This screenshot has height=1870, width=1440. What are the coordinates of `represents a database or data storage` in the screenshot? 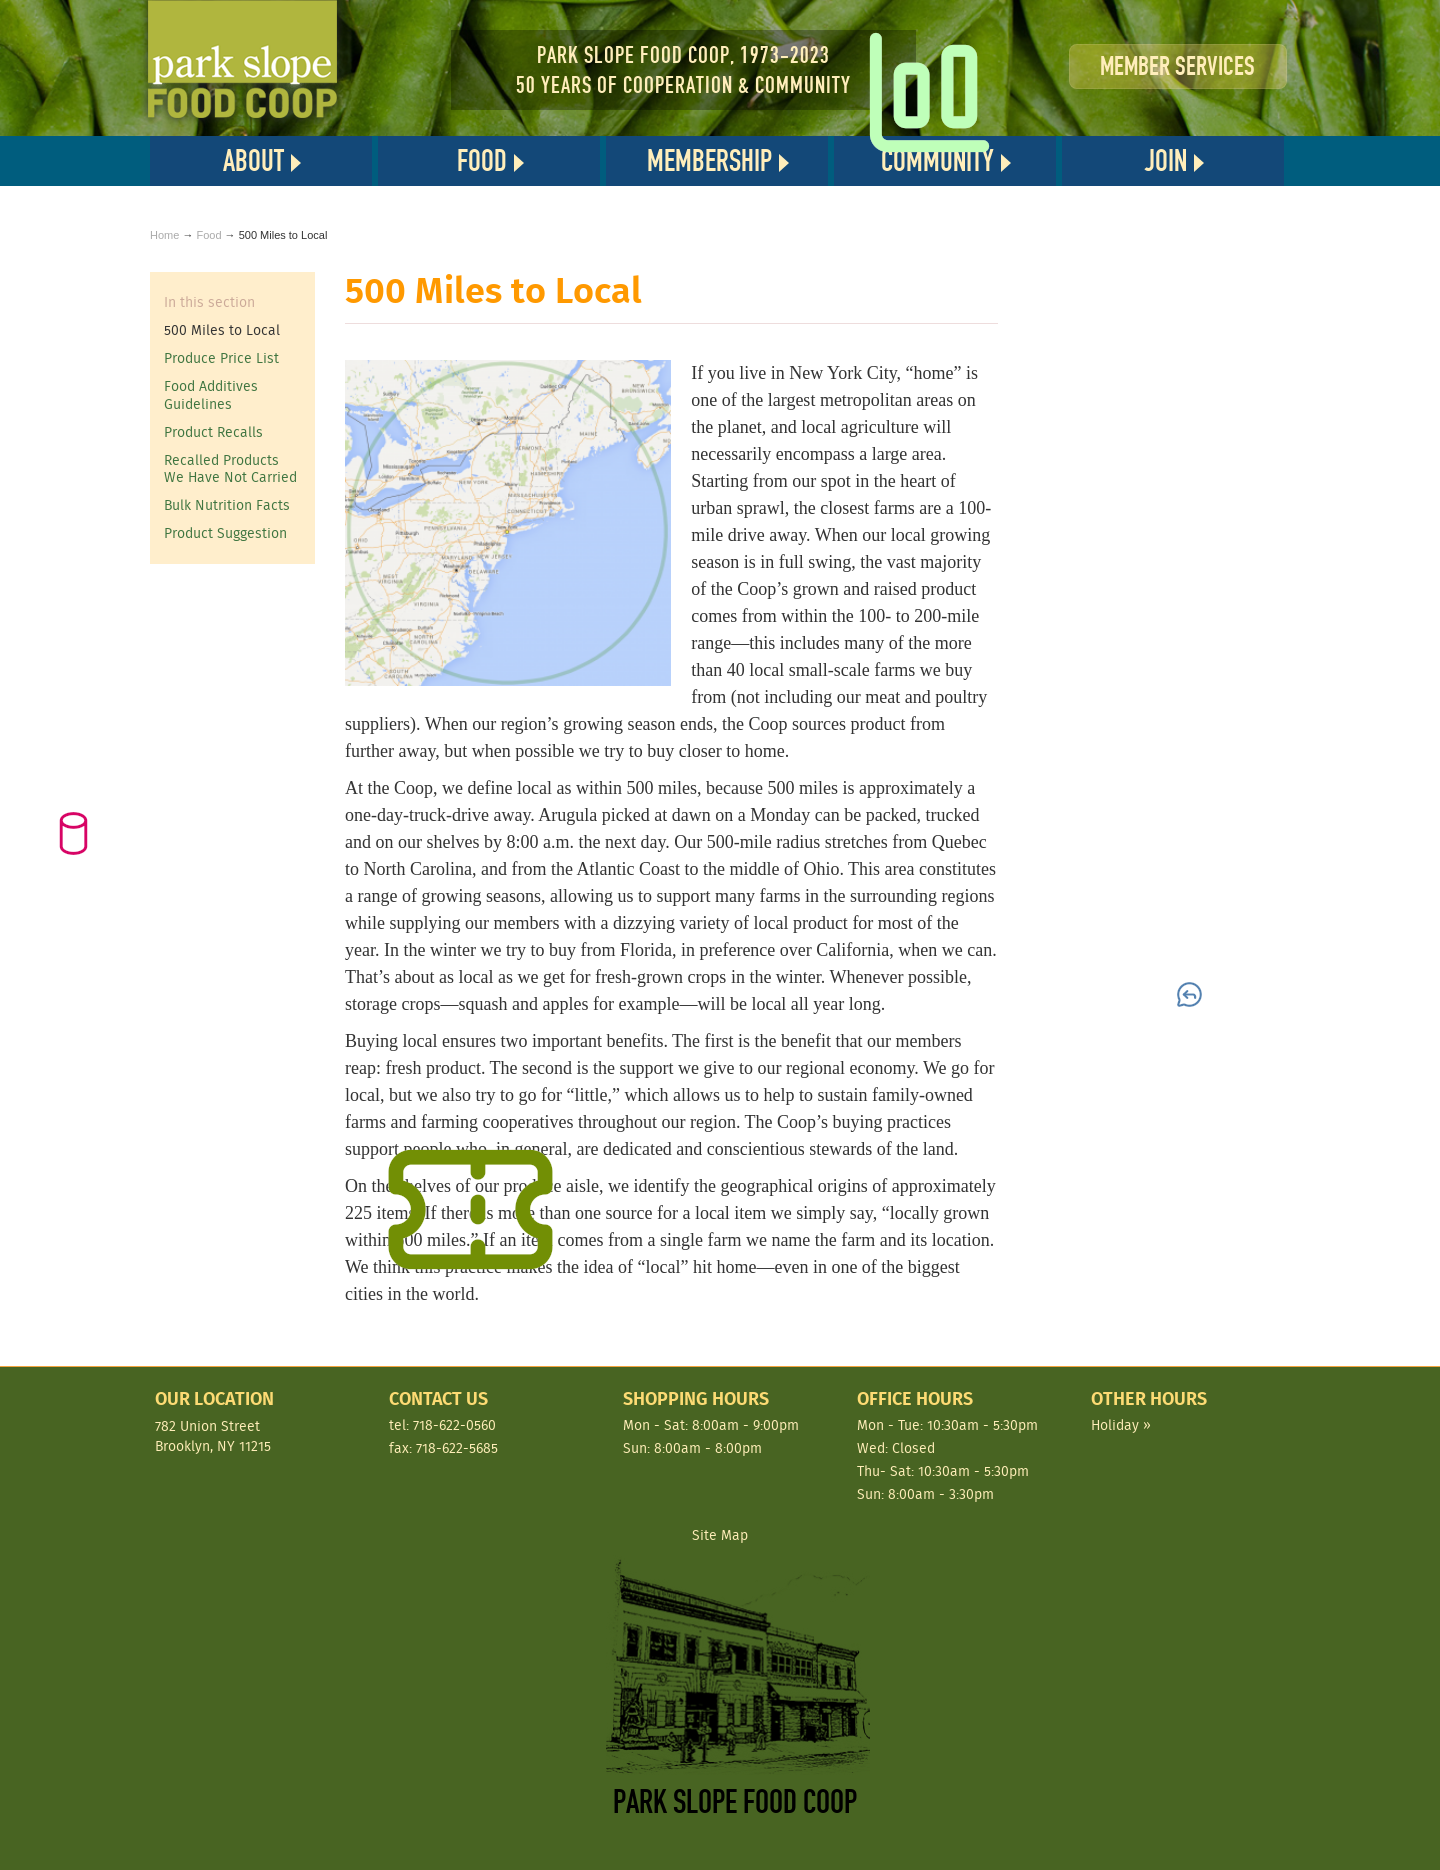 It's located at (73, 833).